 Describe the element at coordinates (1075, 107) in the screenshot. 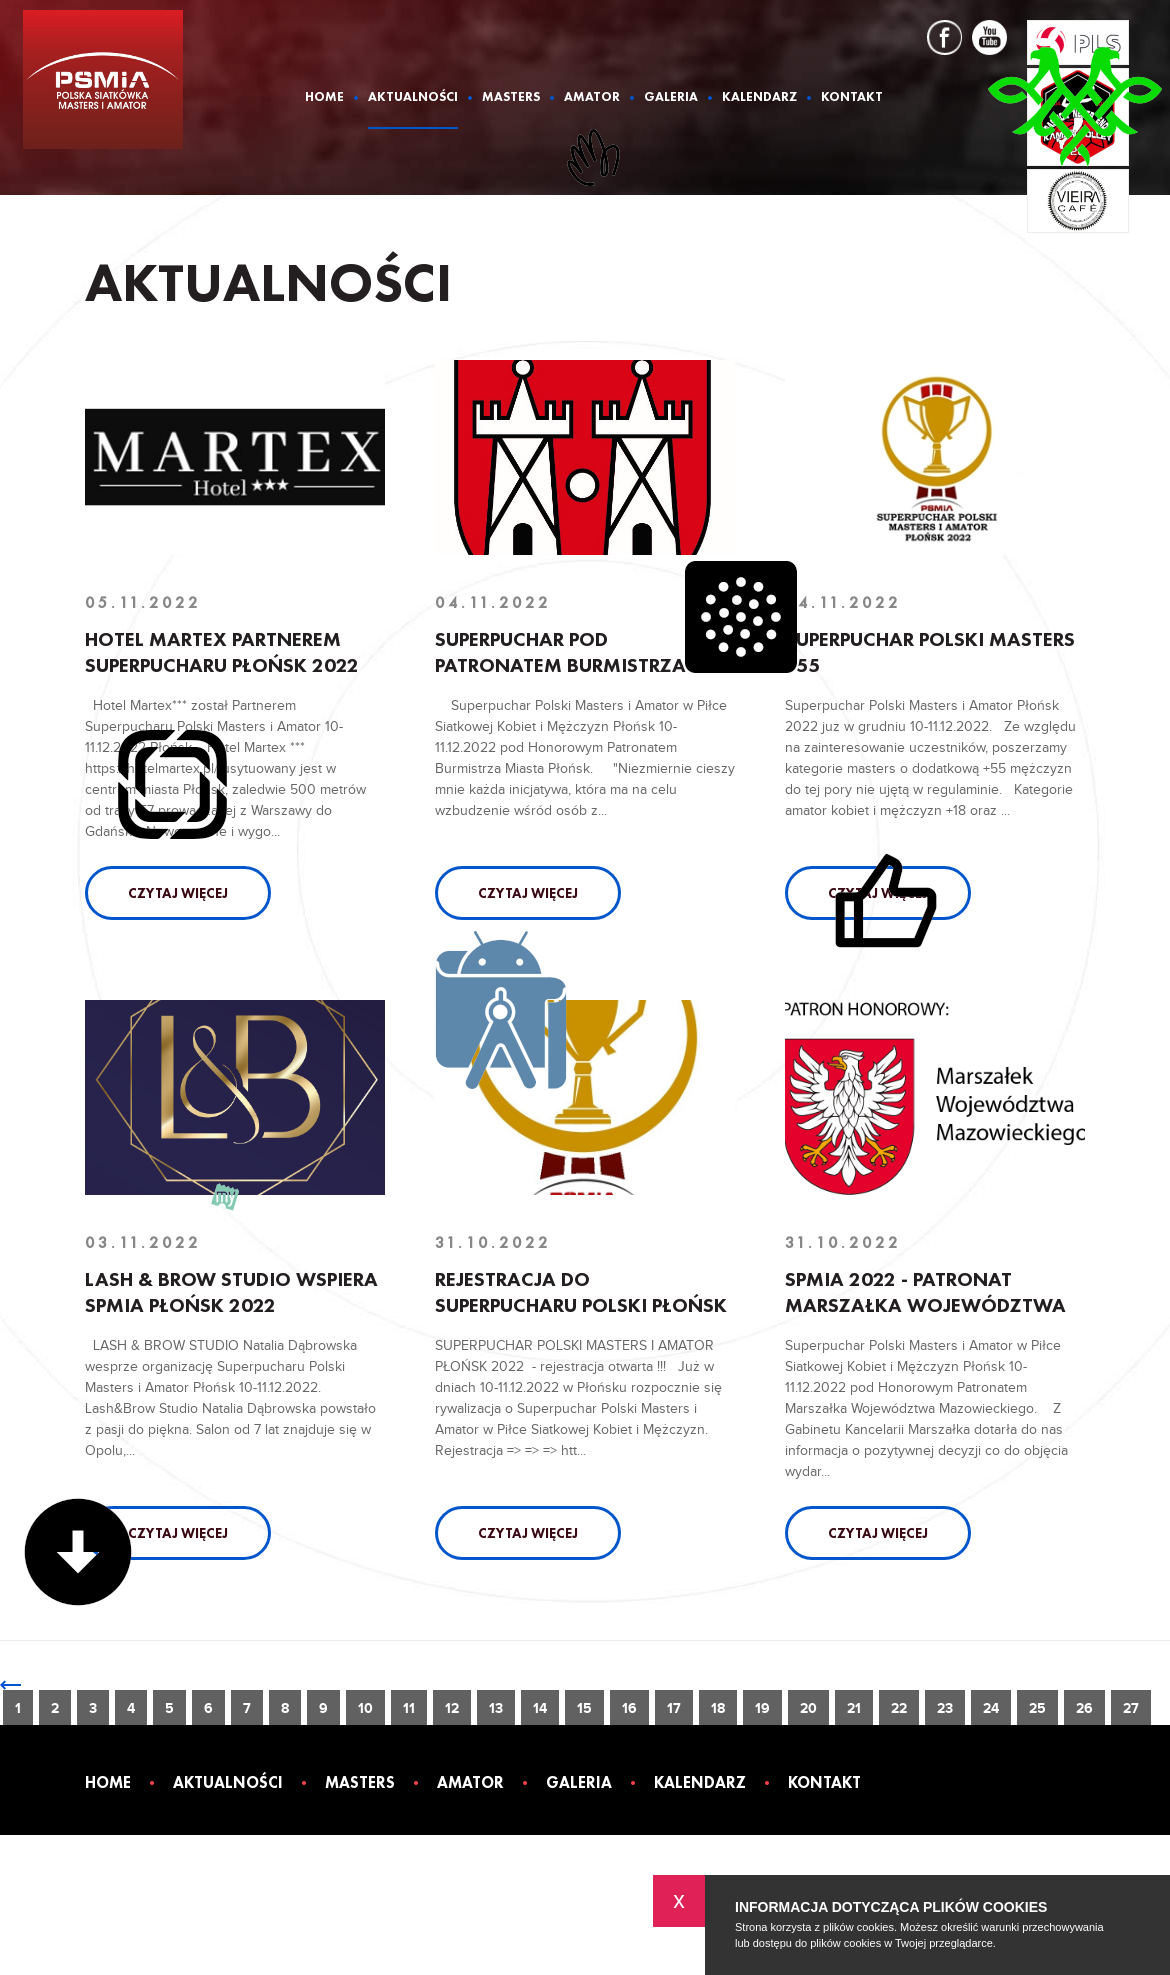

I see `air serbia airline logo` at that location.